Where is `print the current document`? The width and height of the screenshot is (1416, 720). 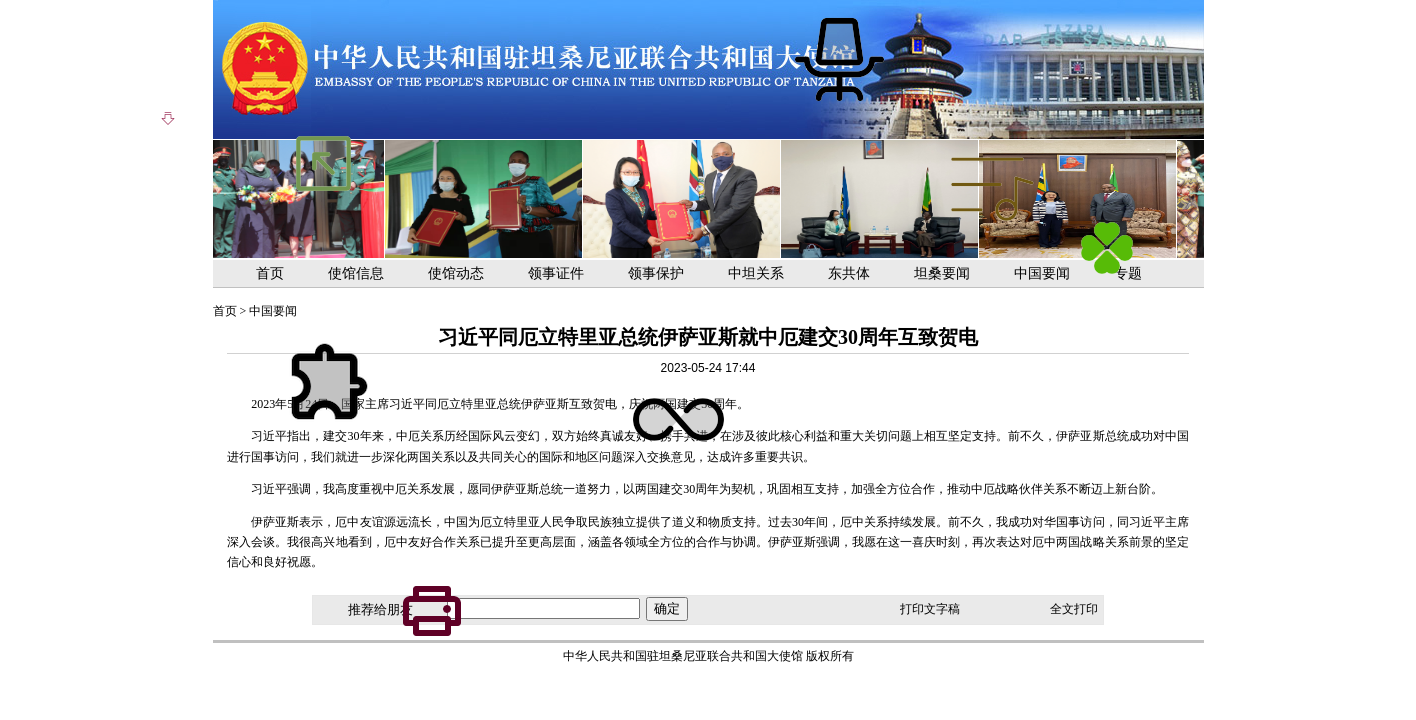 print the current document is located at coordinates (432, 611).